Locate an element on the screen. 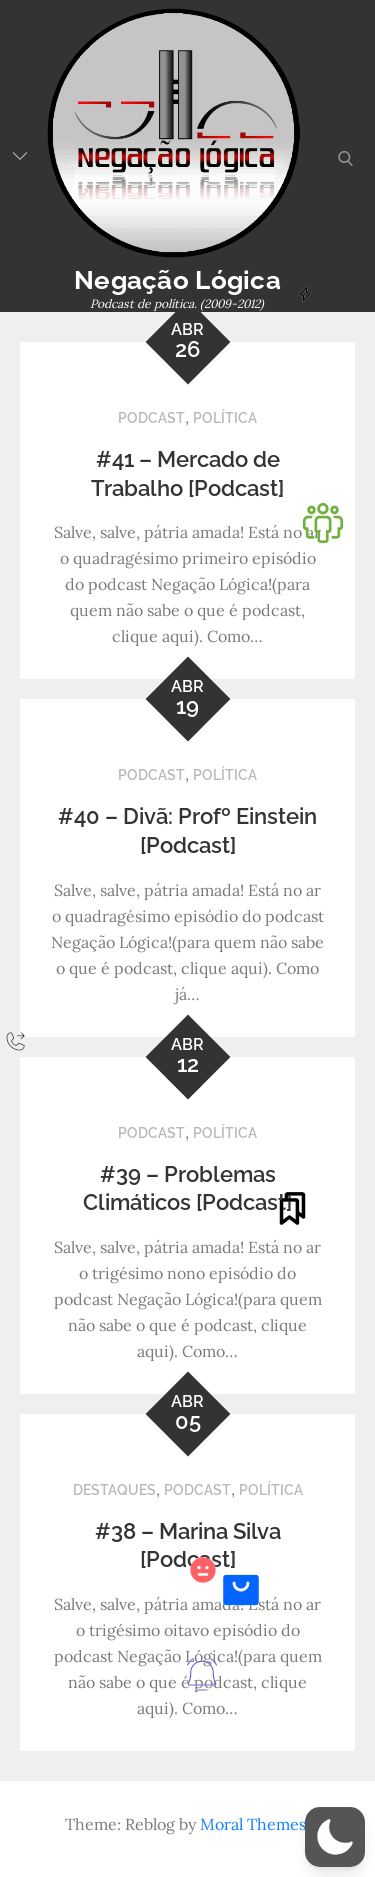  indicates fast or instant action is located at coordinates (305, 294).